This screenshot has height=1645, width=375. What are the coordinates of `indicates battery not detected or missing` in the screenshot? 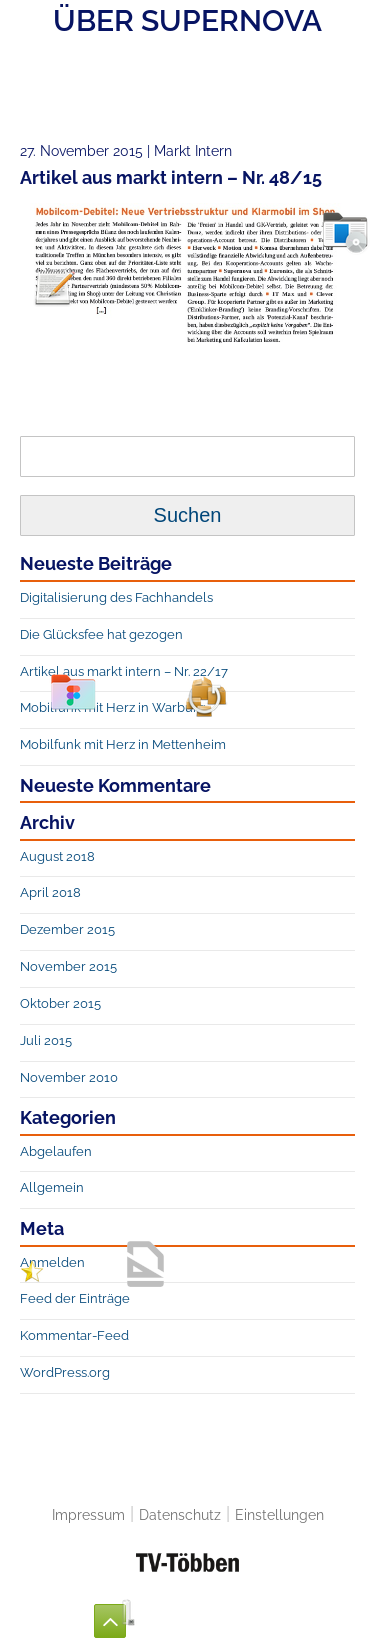 It's located at (126, 1612).